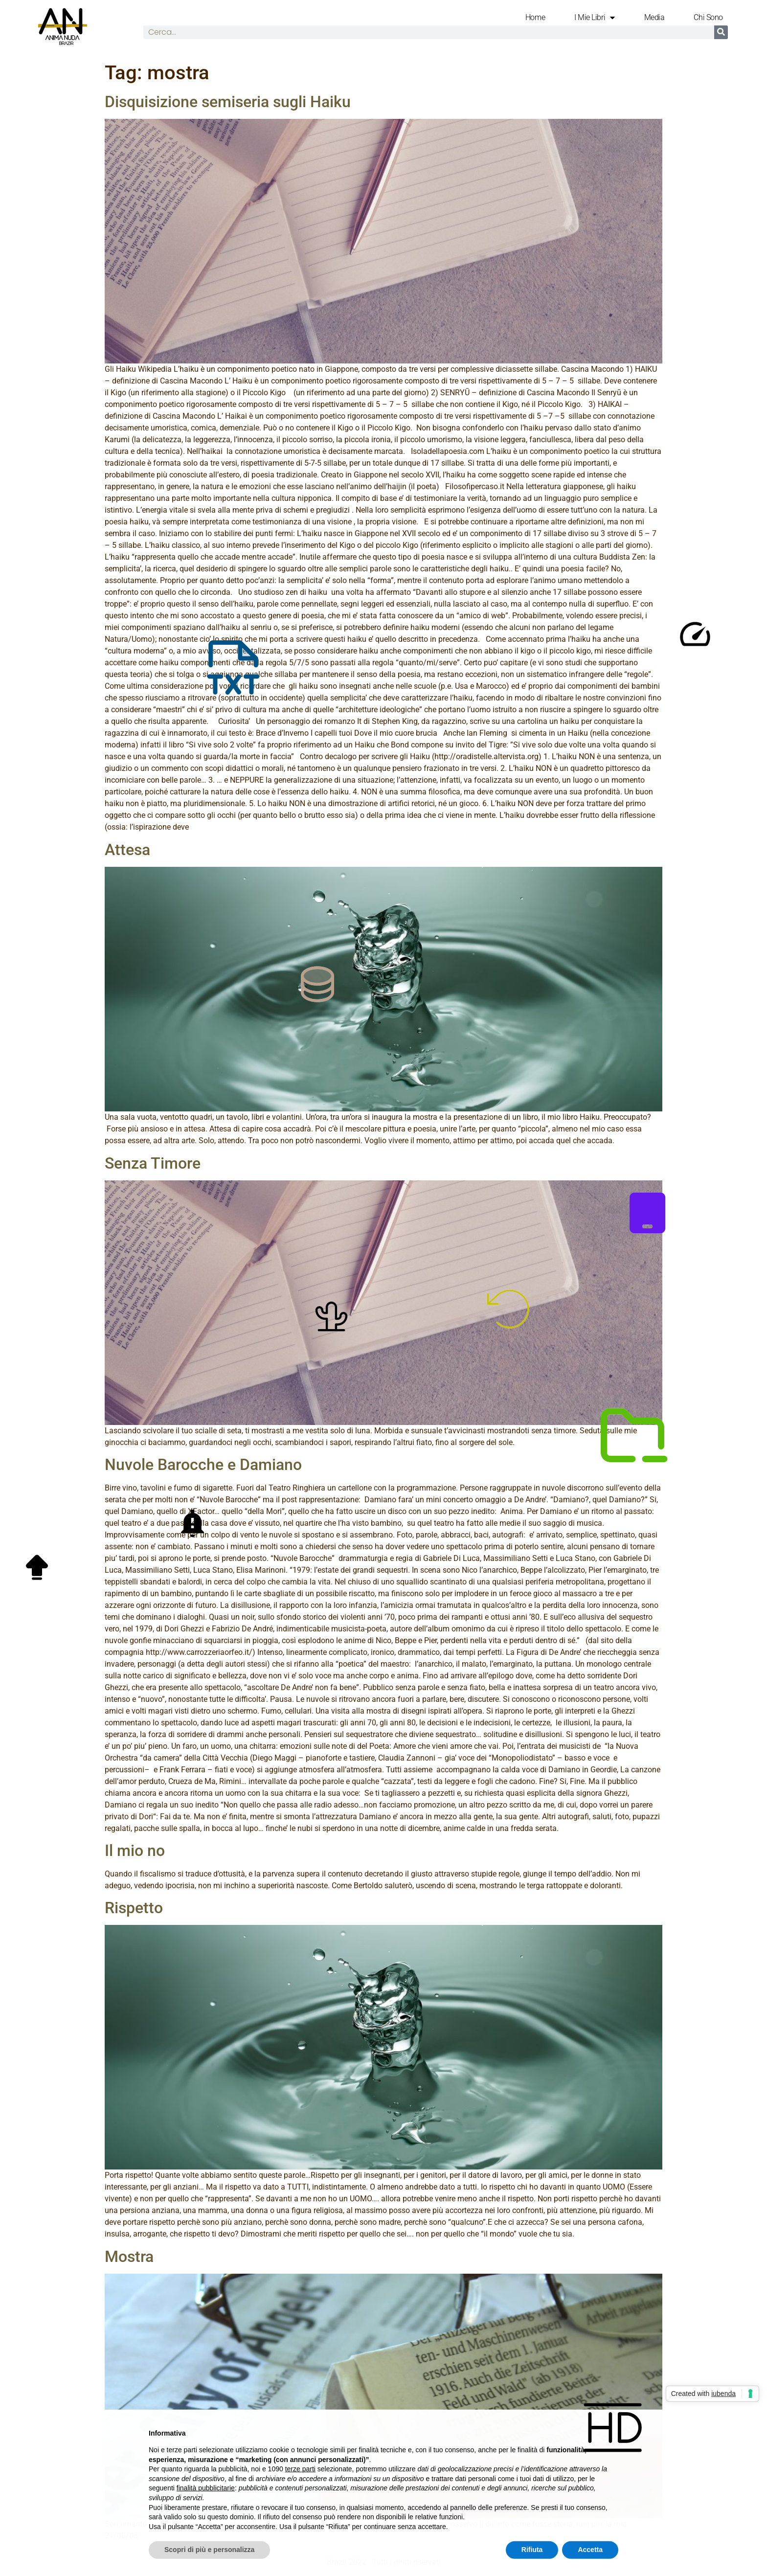 This screenshot has width=767, height=2576. I want to click on undo last action, so click(510, 1309).